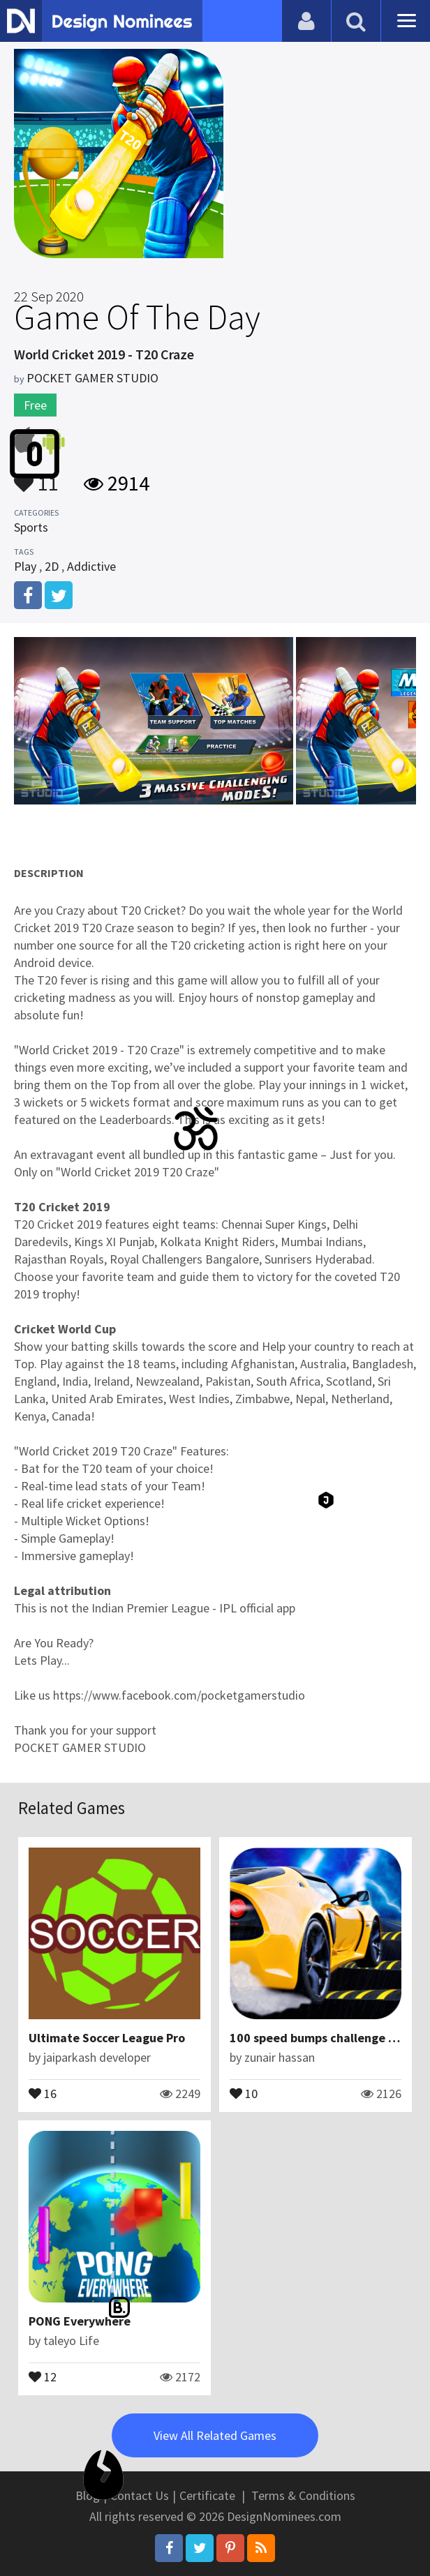 The width and height of the screenshot is (430, 2576). I want to click on indicates zero items or empty count, so click(34, 454).